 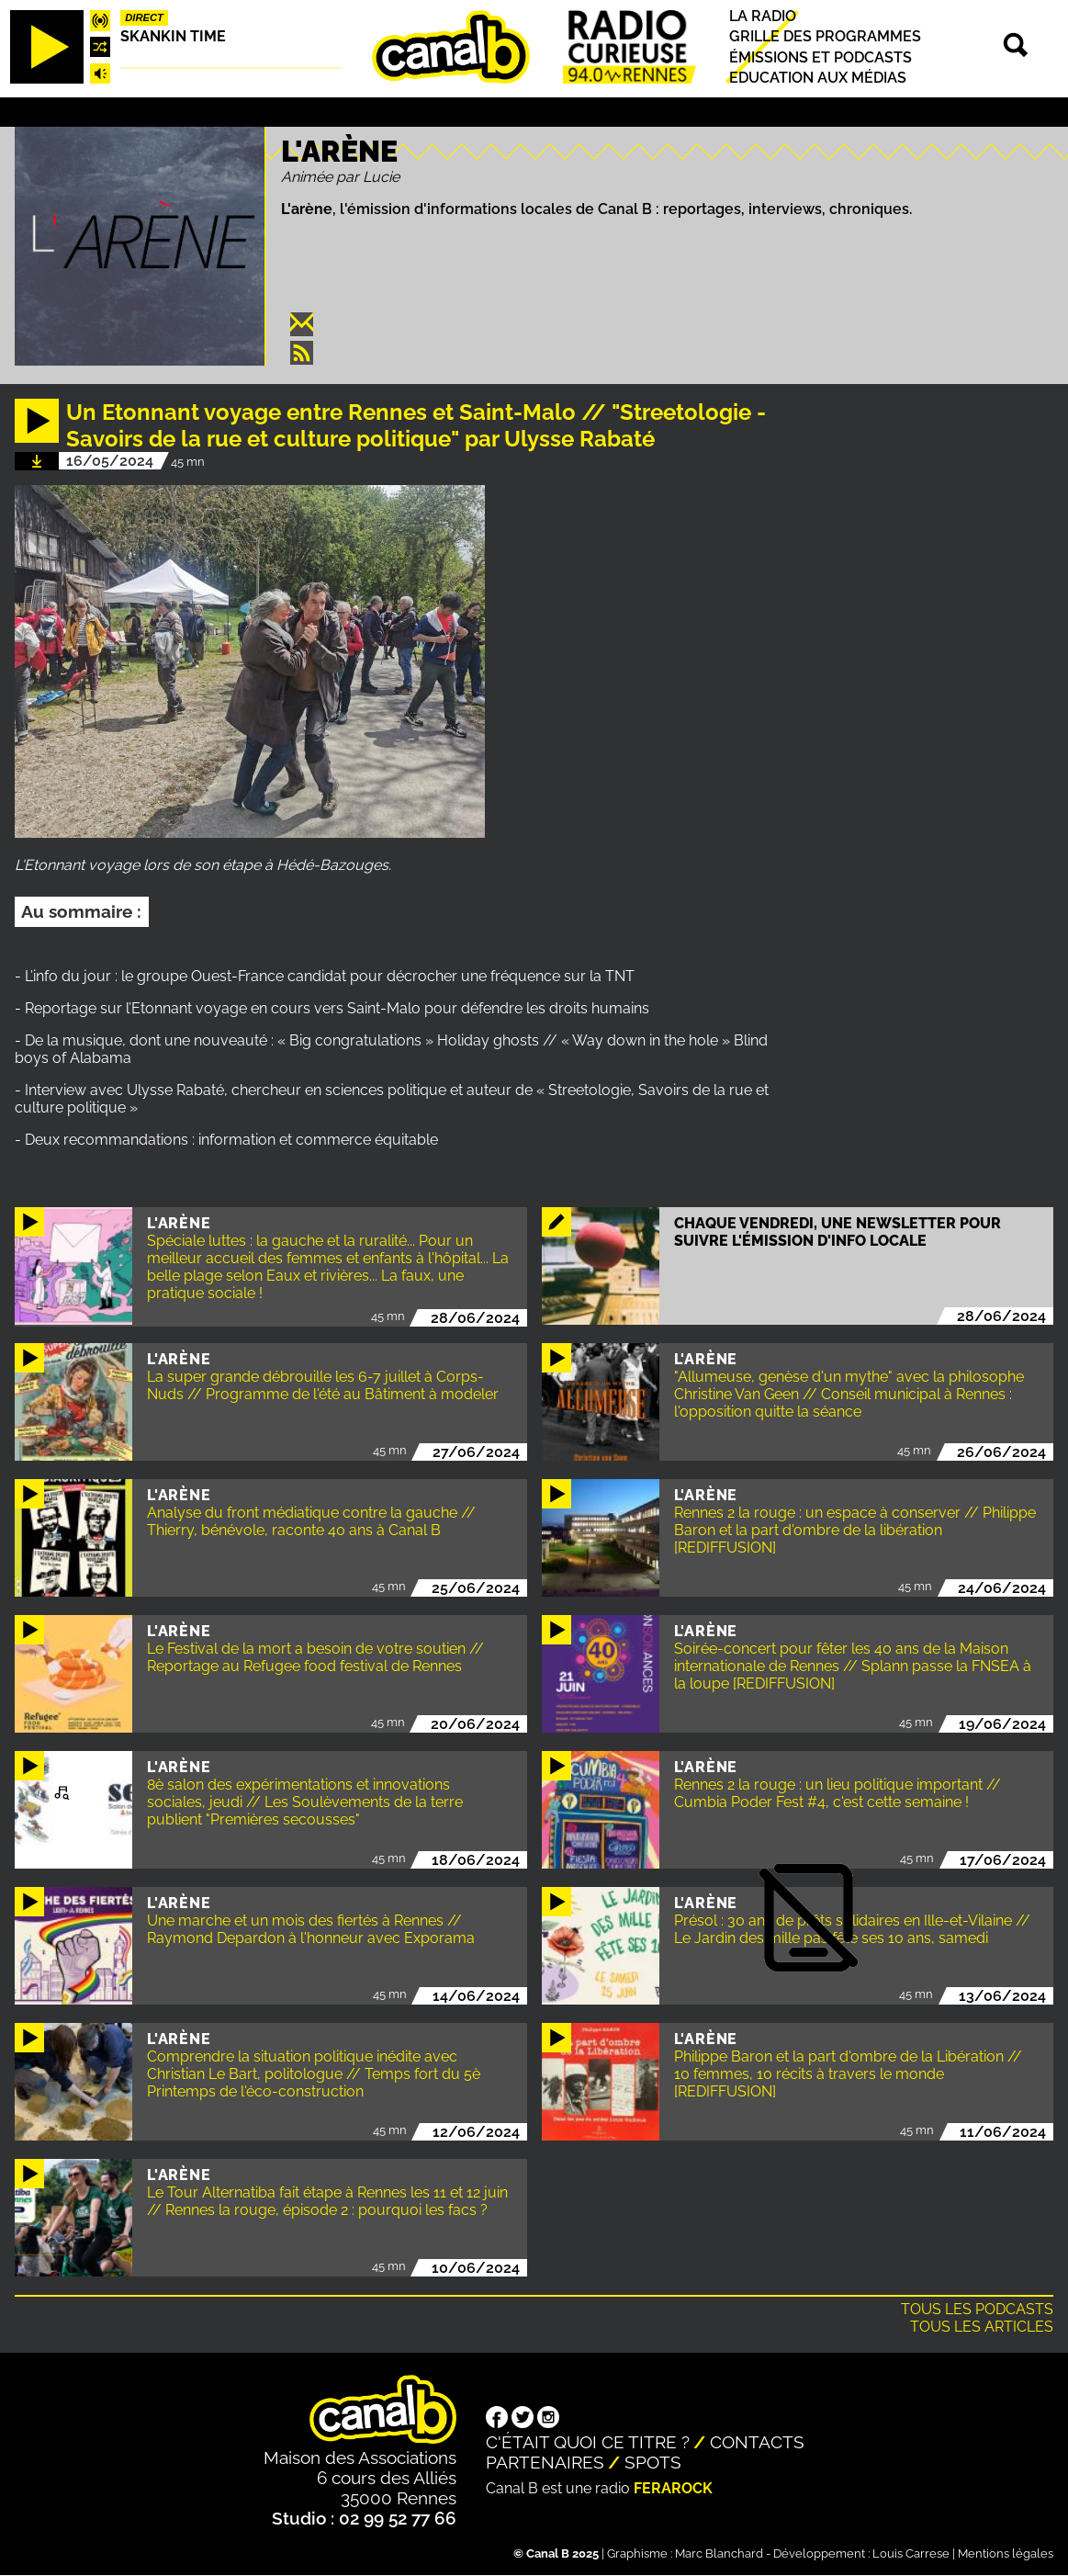 I want to click on search for songs or music, so click(x=62, y=1792).